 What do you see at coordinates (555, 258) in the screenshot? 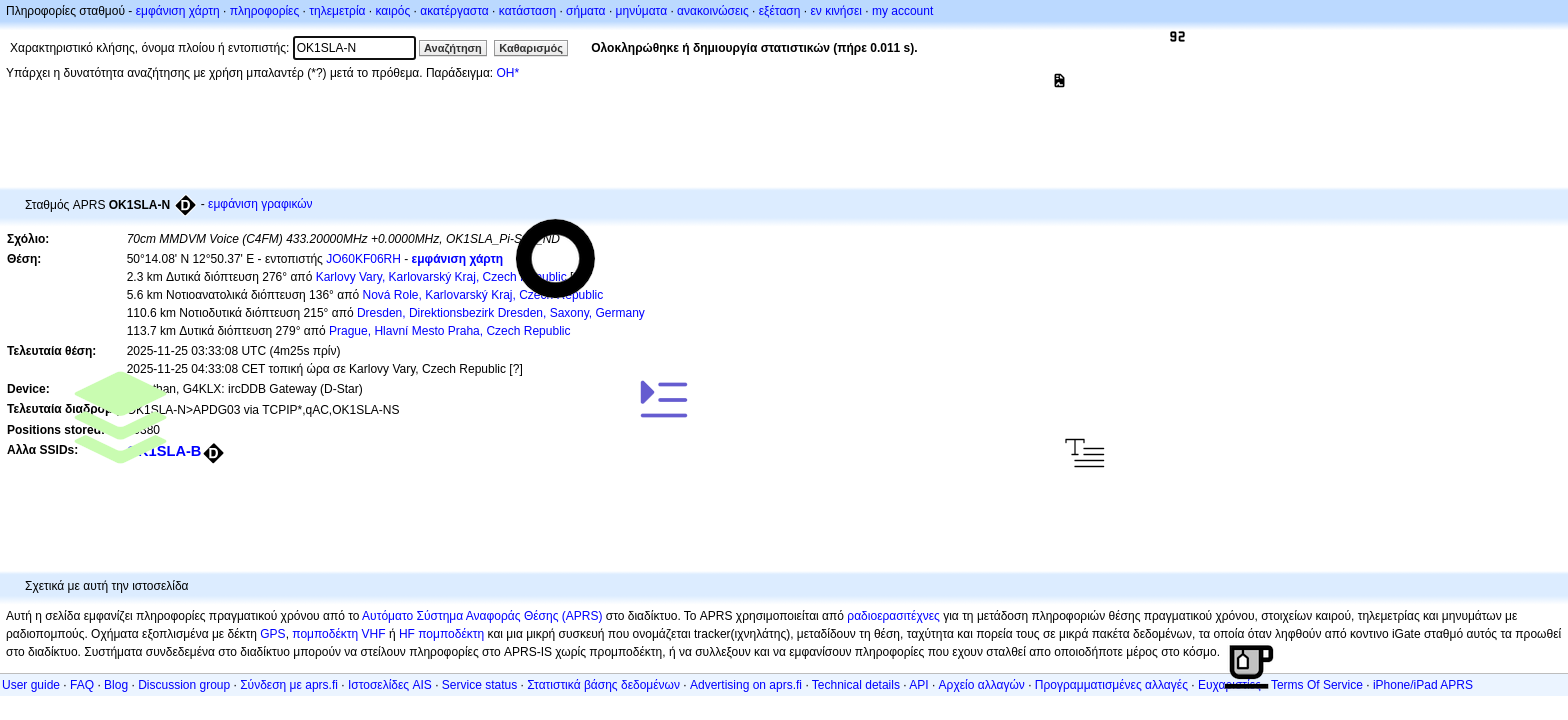
I see `indicates a trip starting point or origin location` at bounding box center [555, 258].